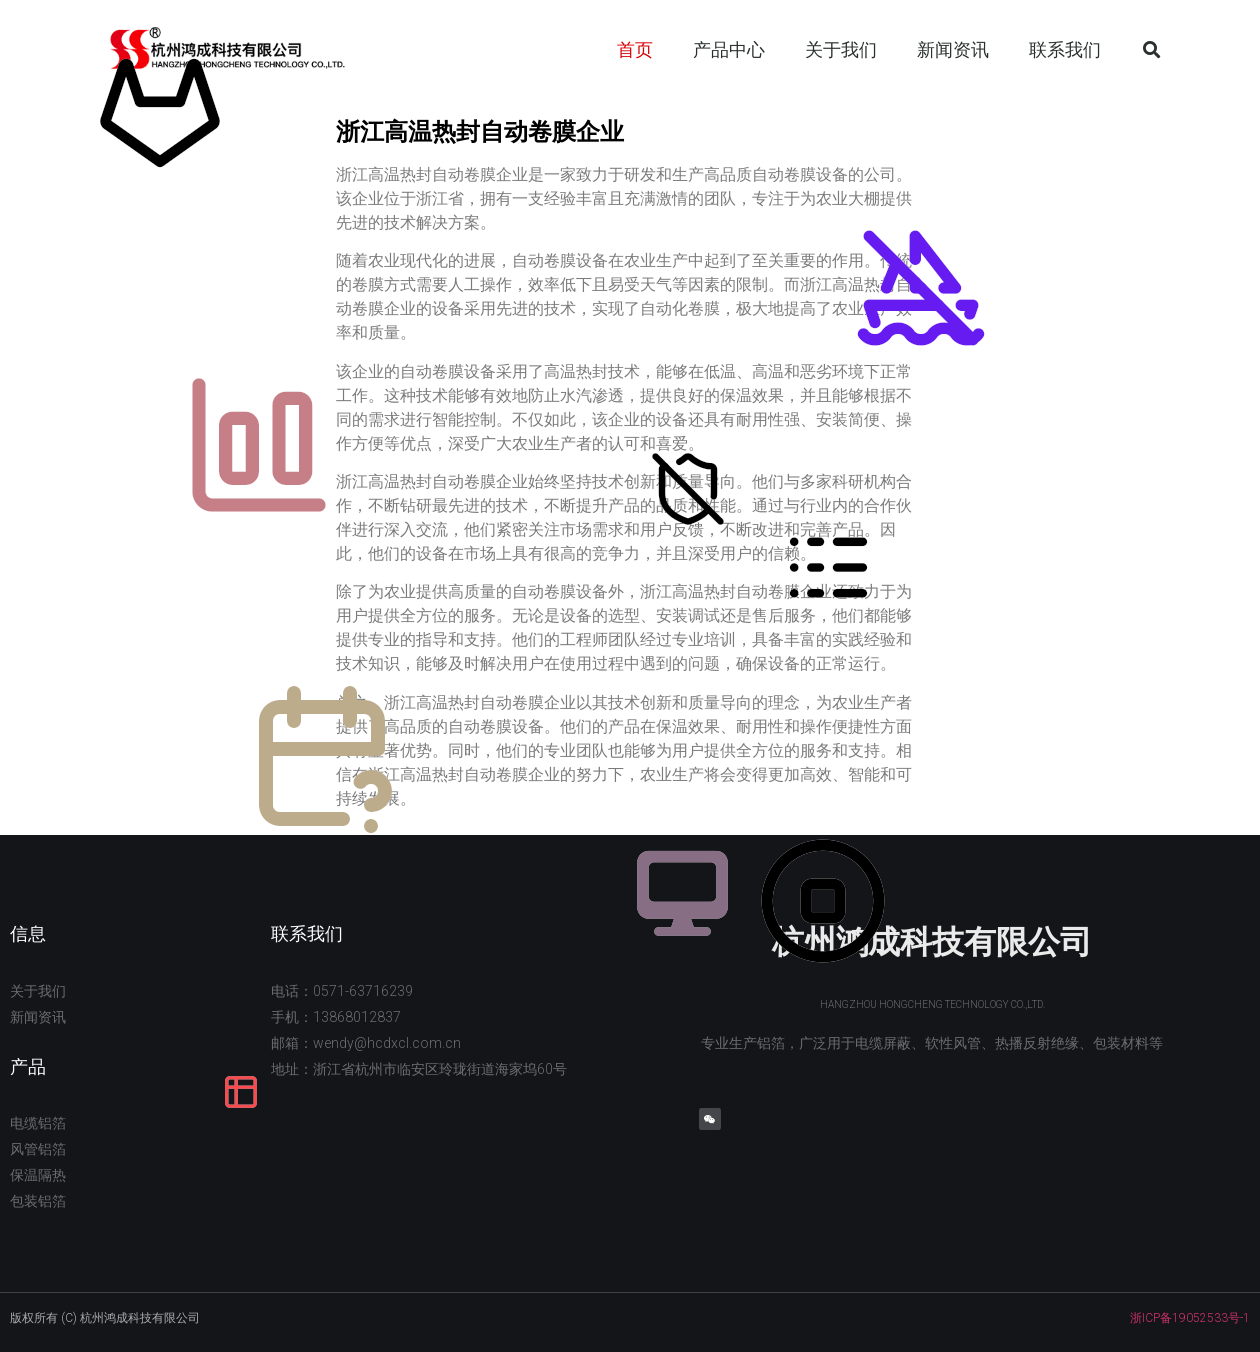  What do you see at coordinates (823, 901) in the screenshot?
I see `stop playback or recording` at bounding box center [823, 901].